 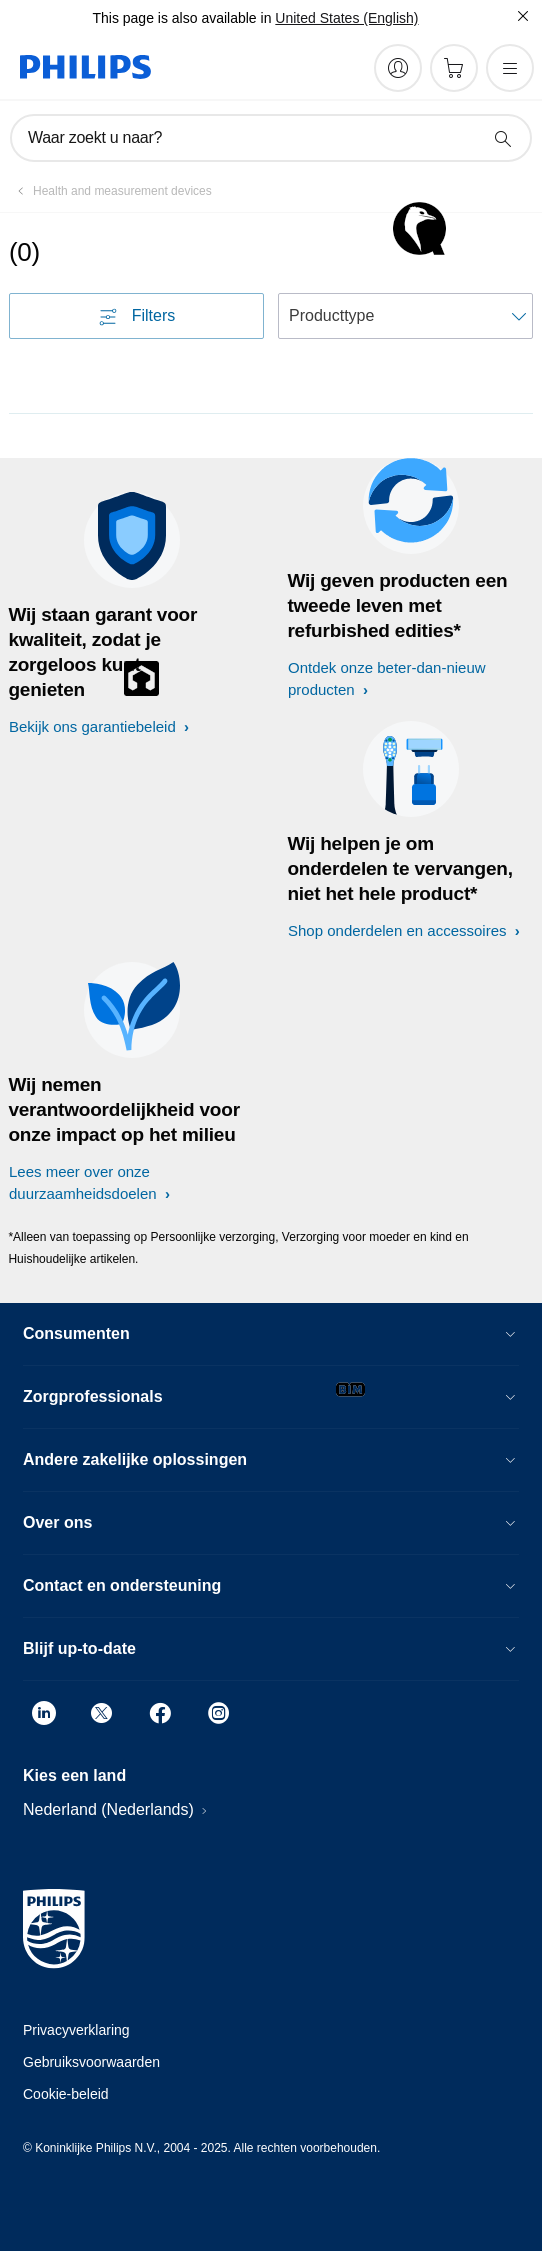 I want to click on open LMMS digital audio workstation, so click(x=141, y=678).